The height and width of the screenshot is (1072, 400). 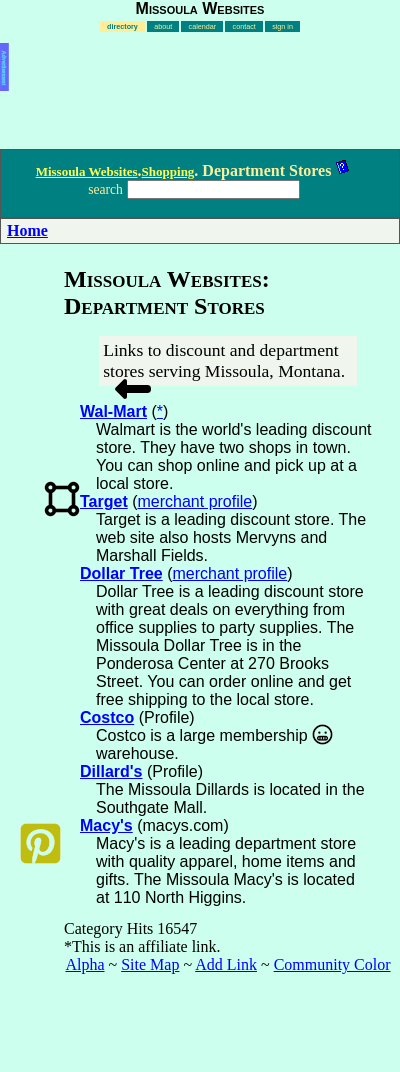 What do you see at coordinates (40, 843) in the screenshot?
I see `open Pinterest app` at bounding box center [40, 843].